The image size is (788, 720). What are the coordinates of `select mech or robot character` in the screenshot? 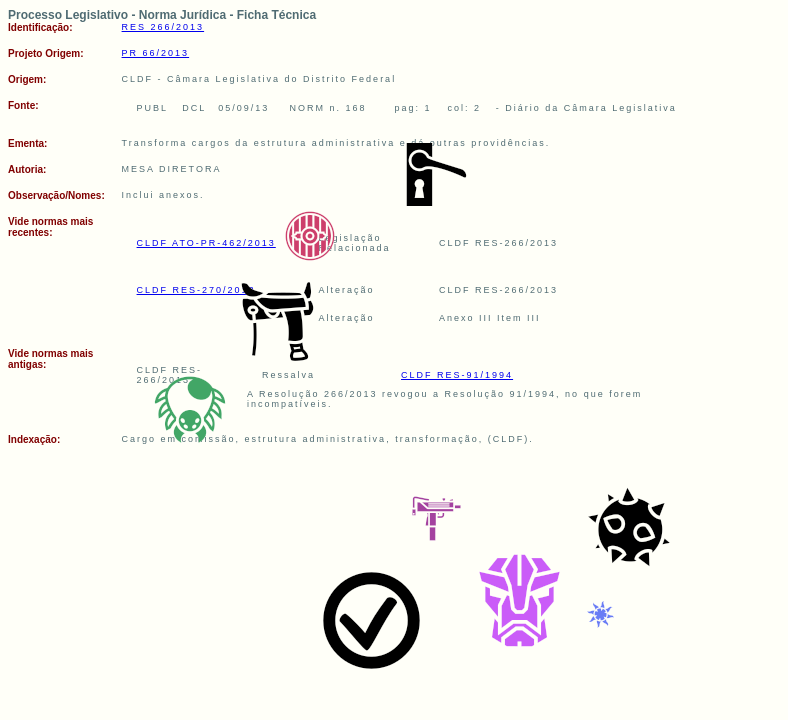 It's located at (519, 600).